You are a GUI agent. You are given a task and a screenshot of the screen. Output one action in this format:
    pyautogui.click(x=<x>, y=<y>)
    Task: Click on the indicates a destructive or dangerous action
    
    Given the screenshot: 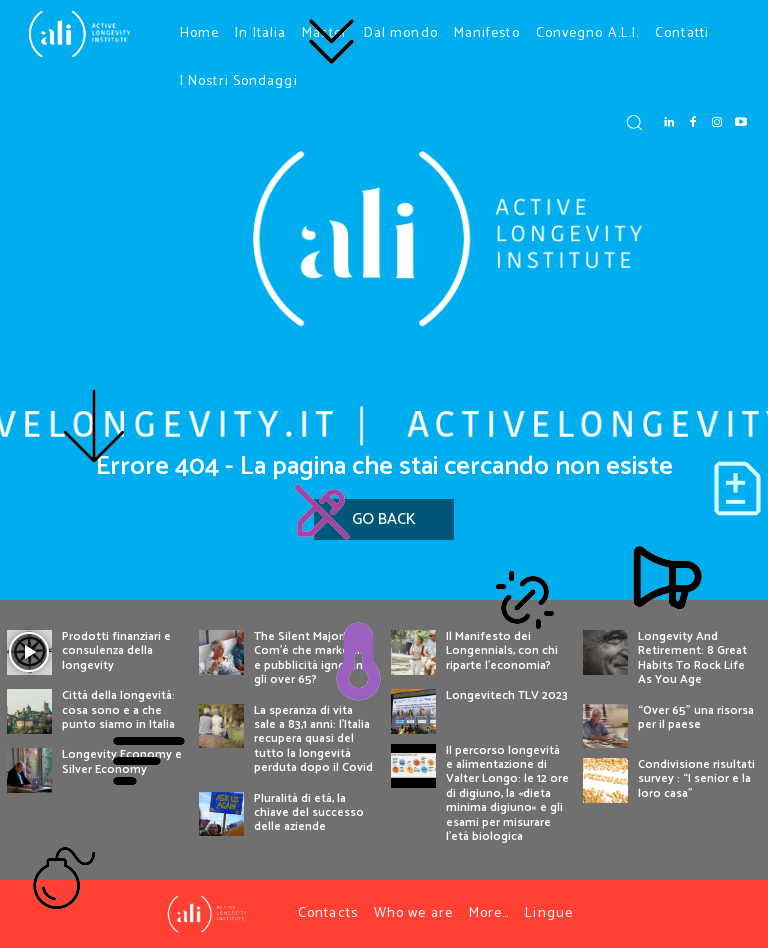 What is the action you would take?
    pyautogui.click(x=61, y=877)
    